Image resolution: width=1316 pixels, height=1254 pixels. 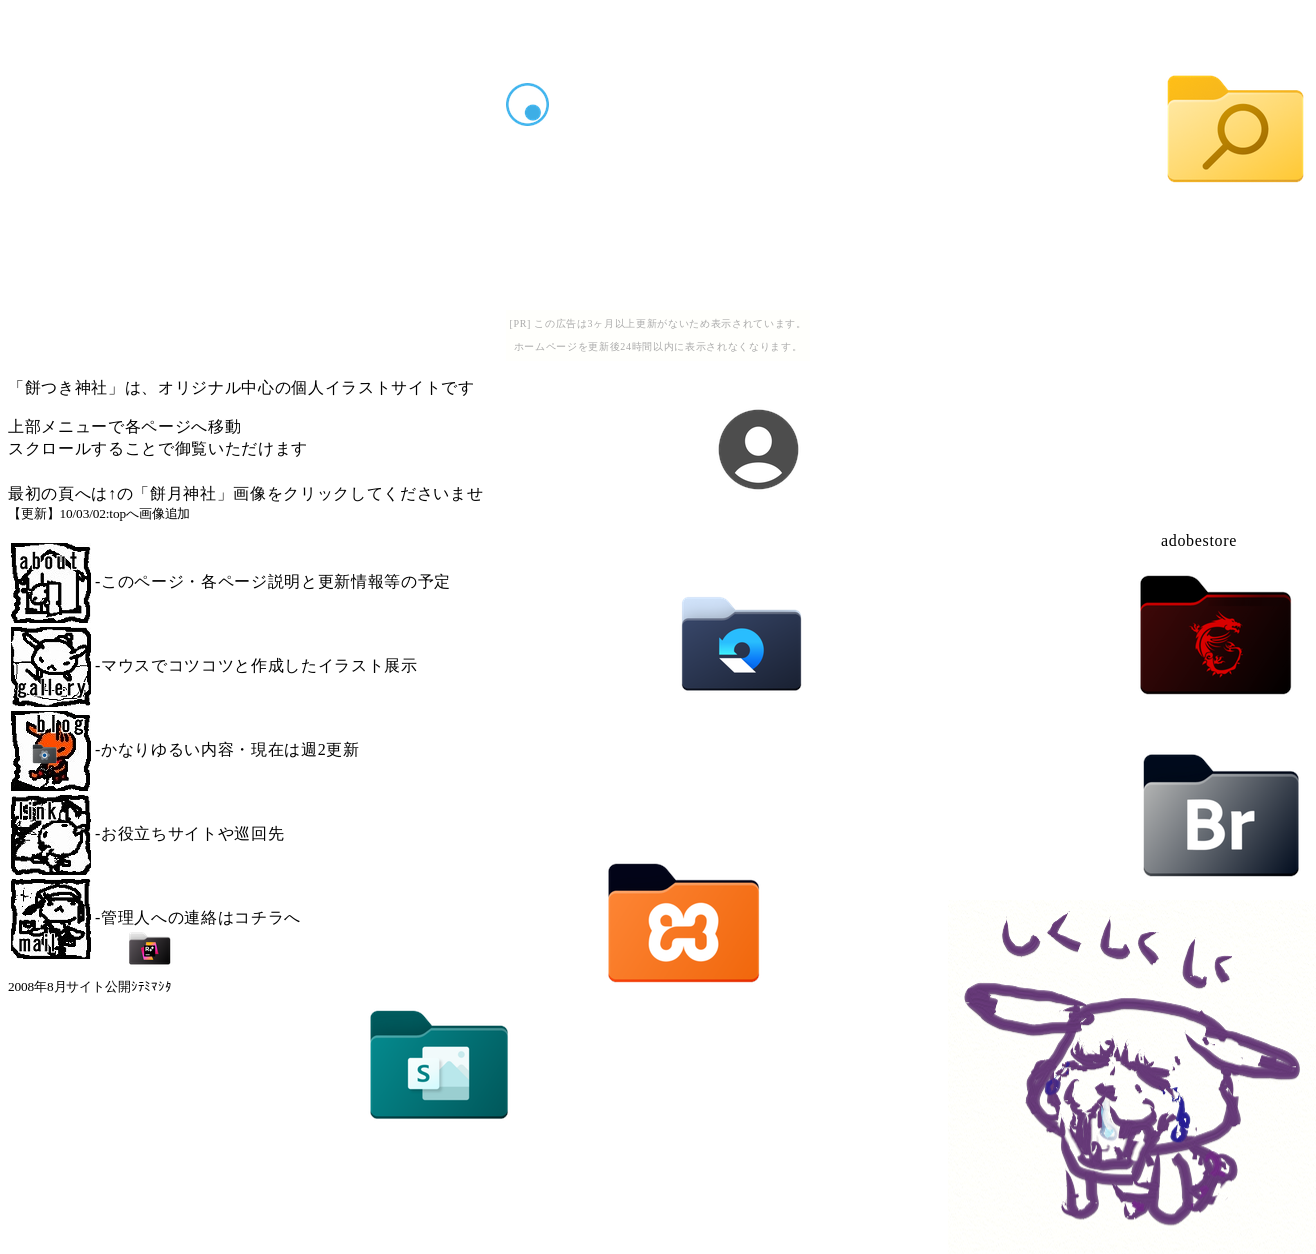 I want to click on open msi-branded files folder, so click(x=1215, y=639).